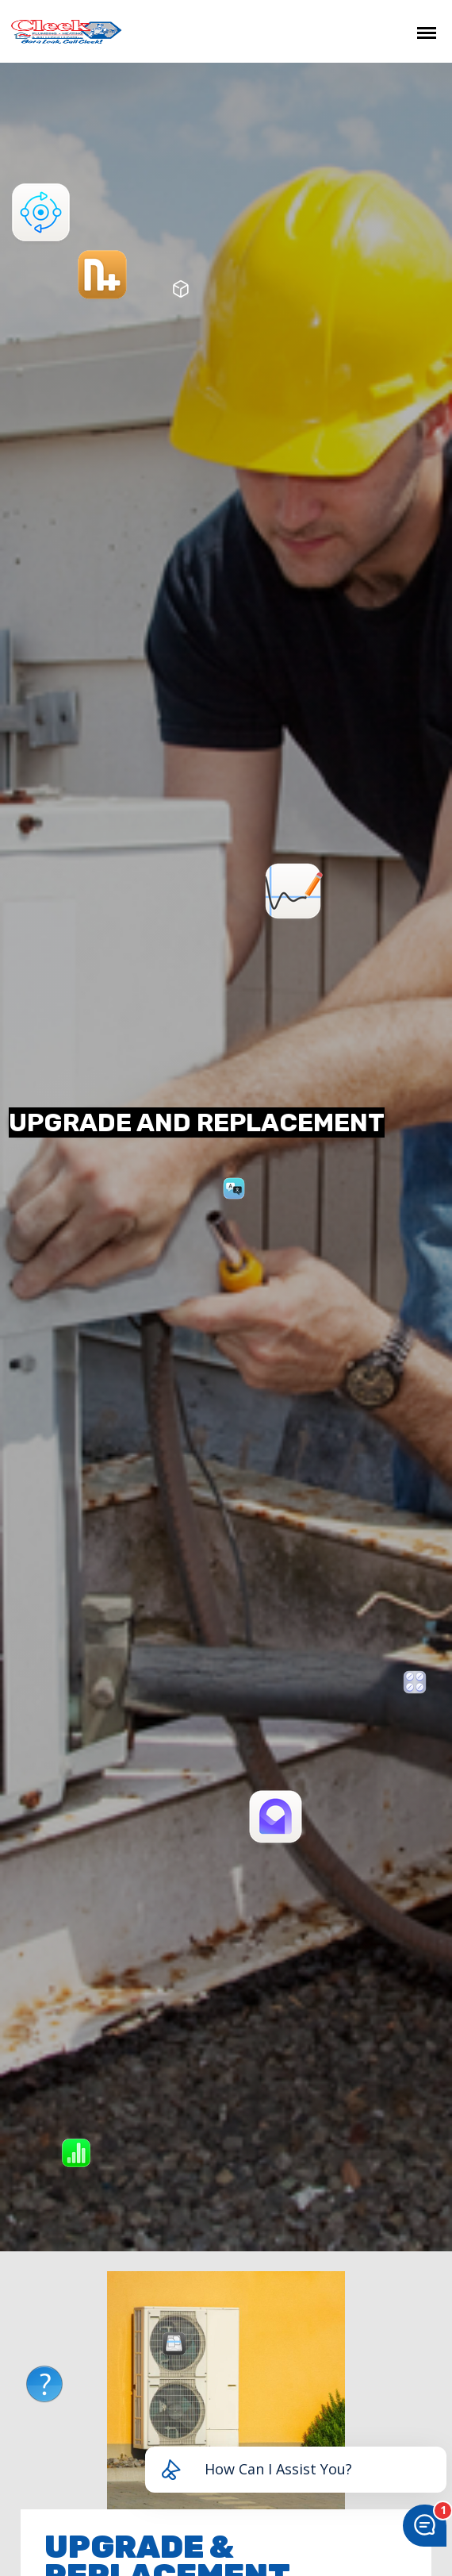 Image resolution: width=452 pixels, height=2576 pixels. What do you see at coordinates (275, 1816) in the screenshot?
I see `open Proton Mail Bridge app` at bounding box center [275, 1816].